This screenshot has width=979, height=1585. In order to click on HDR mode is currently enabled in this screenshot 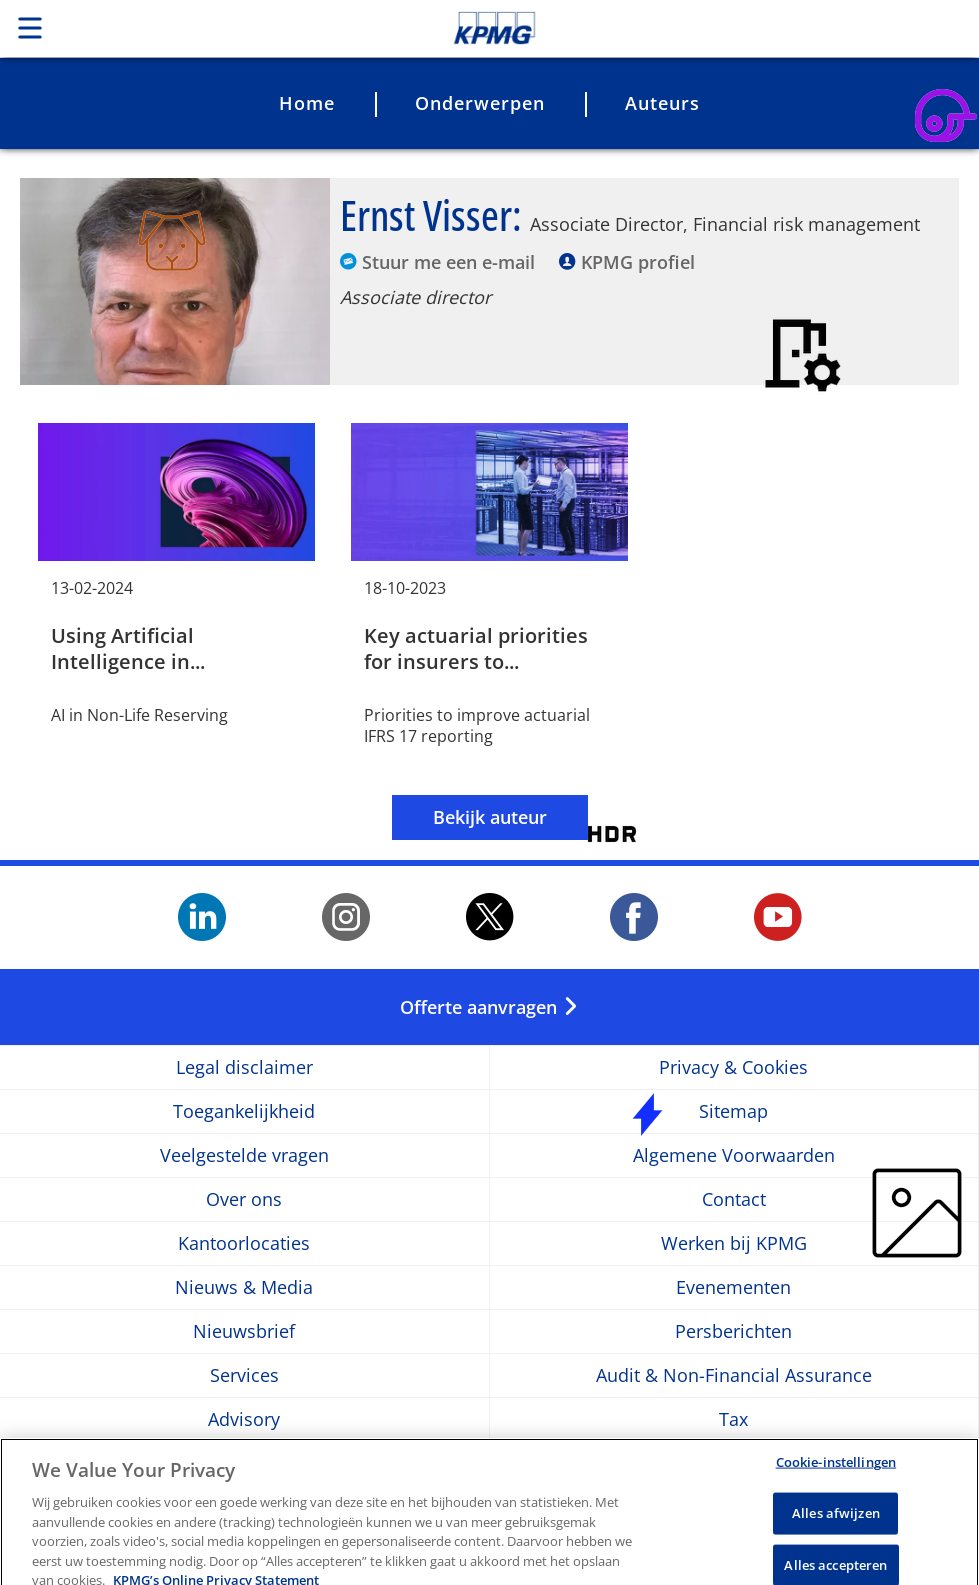, I will do `click(612, 834)`.